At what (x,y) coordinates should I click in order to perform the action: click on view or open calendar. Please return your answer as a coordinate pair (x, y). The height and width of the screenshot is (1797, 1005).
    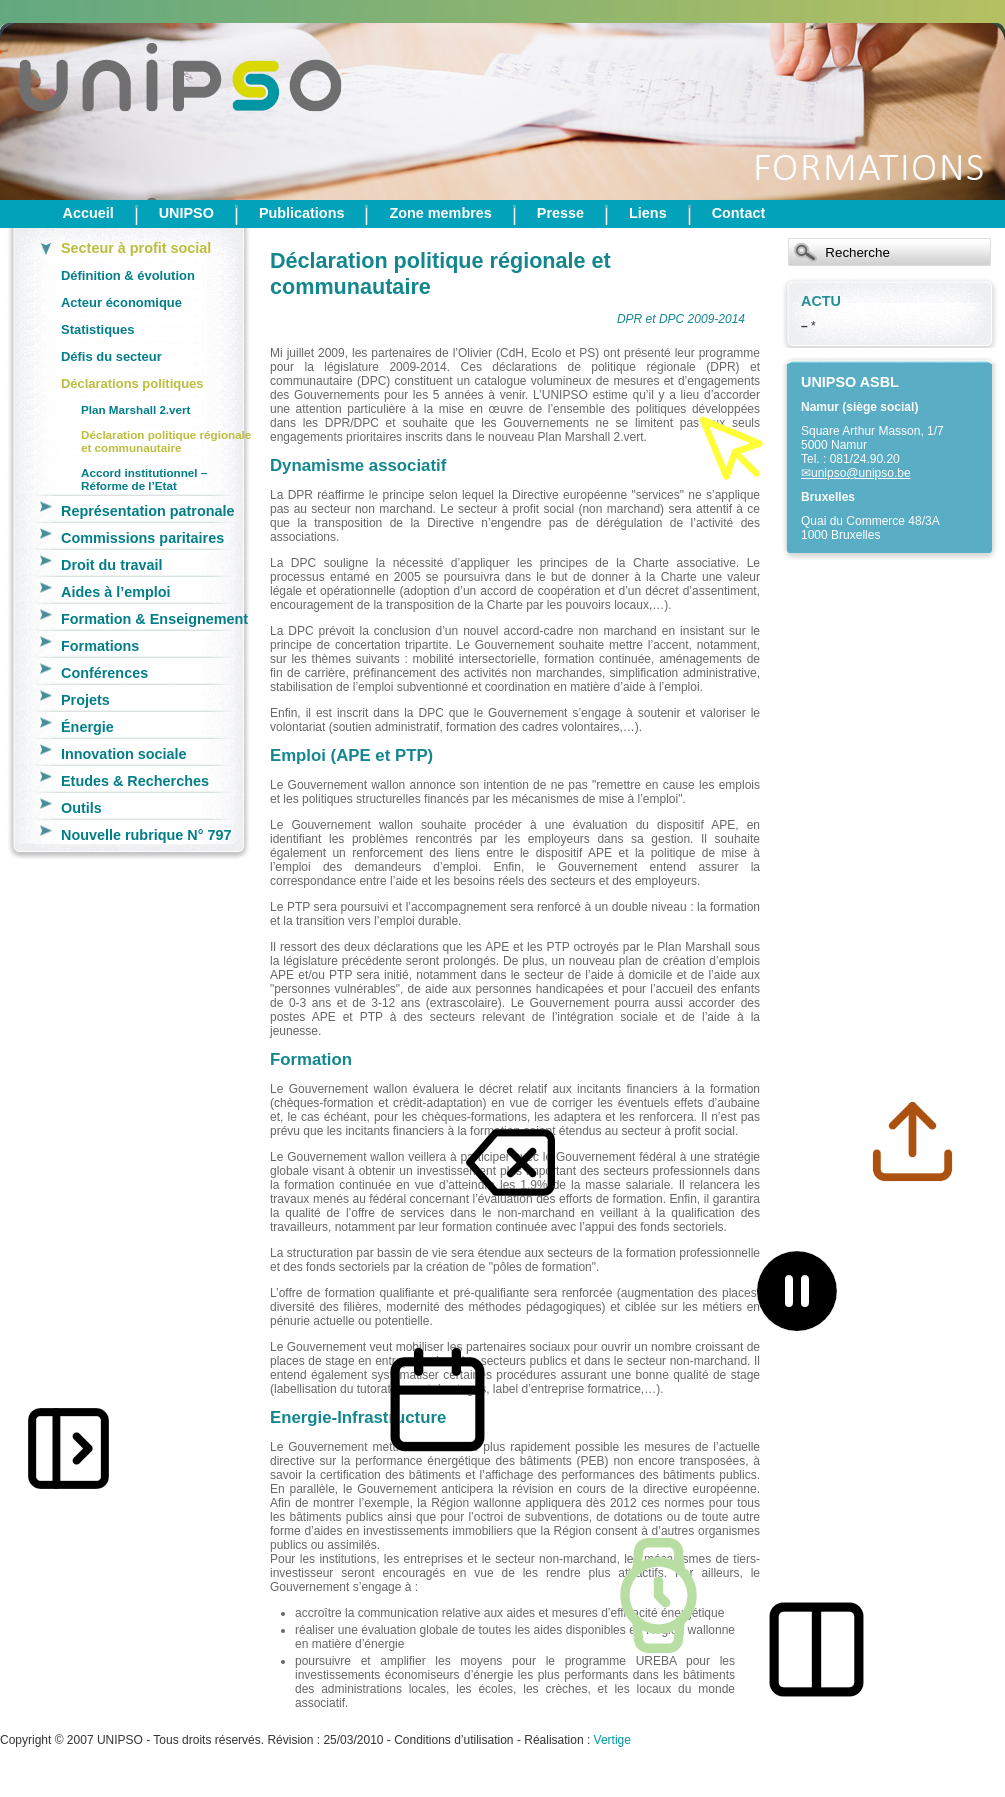
    Looking at the image, I should click on (437, 1399).